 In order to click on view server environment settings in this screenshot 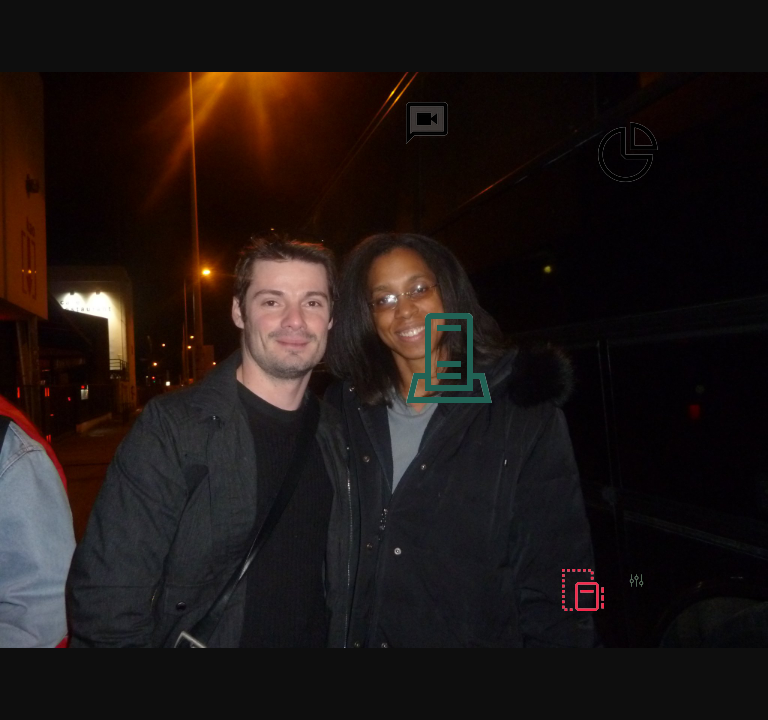, I will do `click(449, 355)`.